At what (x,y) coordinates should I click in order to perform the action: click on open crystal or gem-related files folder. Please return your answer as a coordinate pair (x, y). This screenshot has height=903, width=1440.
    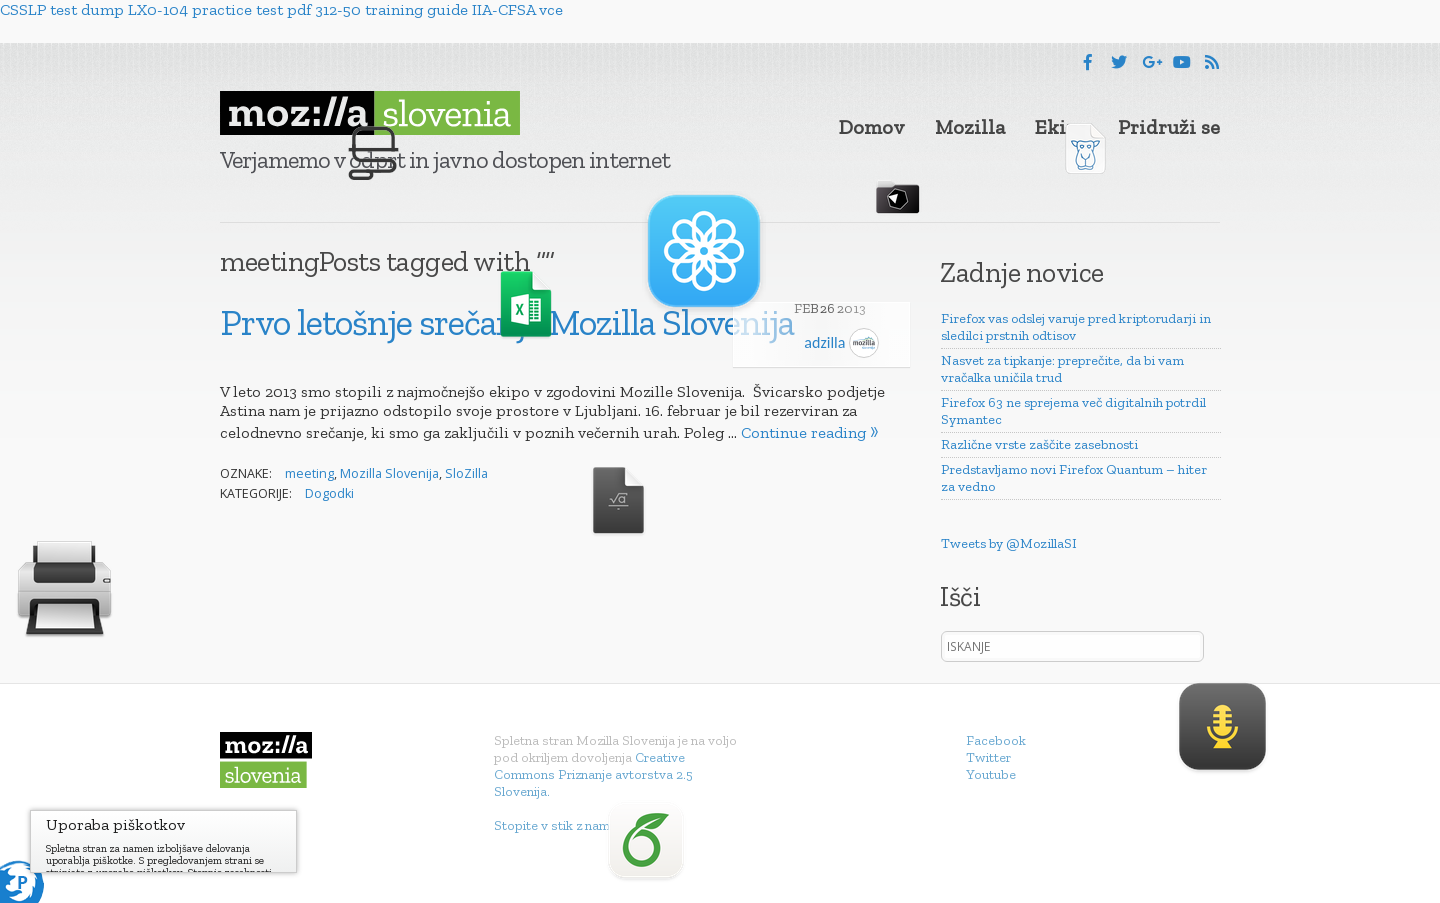
    Looking at the image, I should click on (897, 197).